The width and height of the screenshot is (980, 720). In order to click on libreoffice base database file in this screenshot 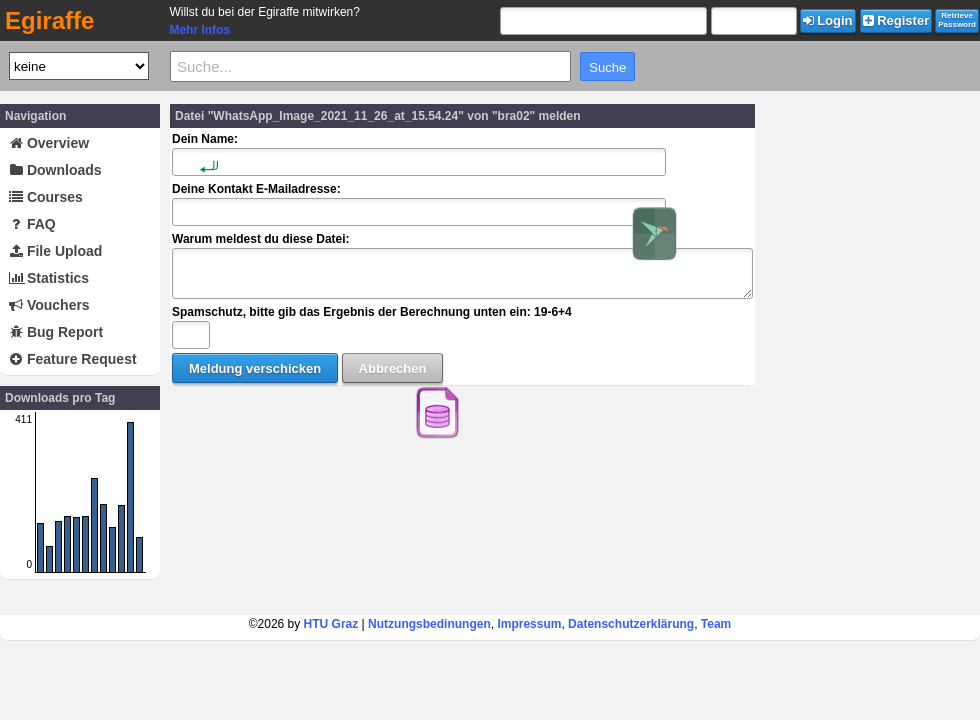, I will do `click(437, 412)`.